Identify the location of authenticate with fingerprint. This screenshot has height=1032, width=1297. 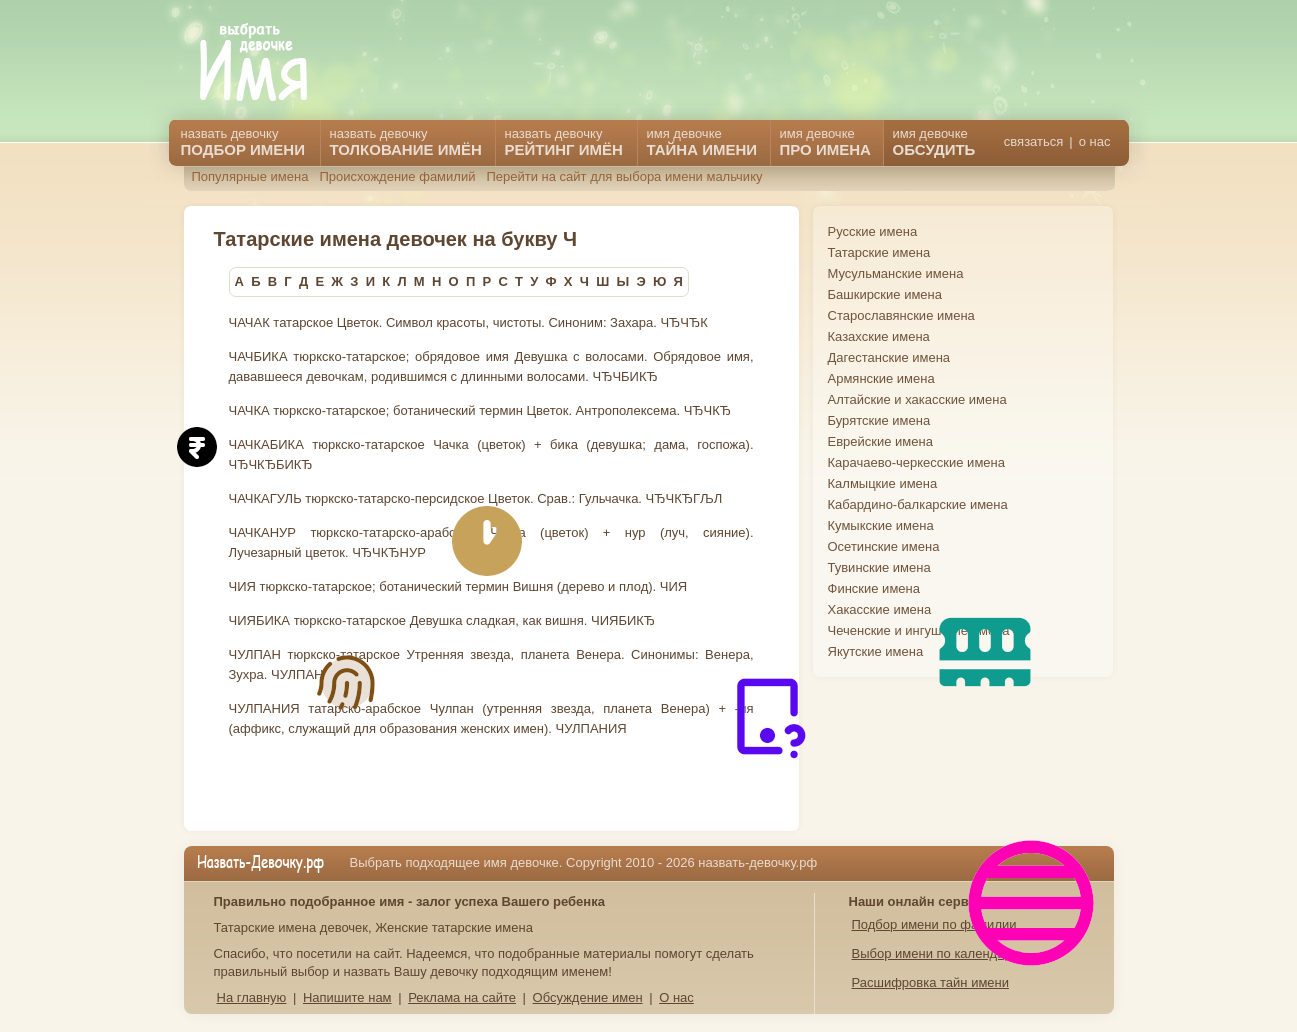
(347, 683).